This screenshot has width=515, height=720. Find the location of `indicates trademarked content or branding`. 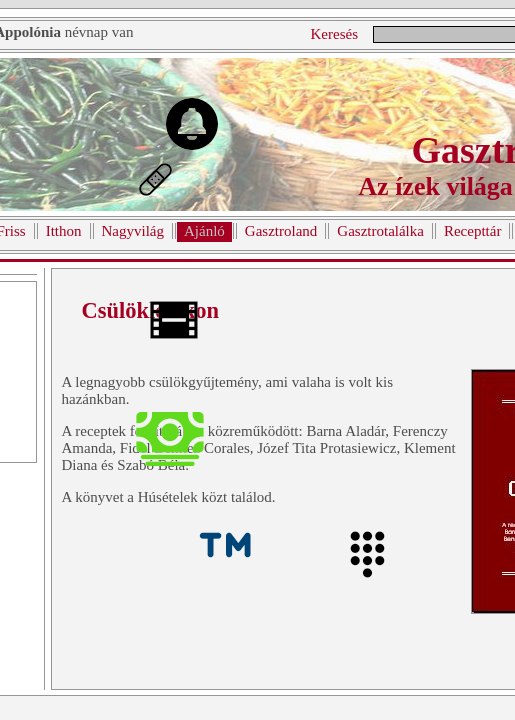

indicates trademarked content or branding is located at coordinates (226, 545).